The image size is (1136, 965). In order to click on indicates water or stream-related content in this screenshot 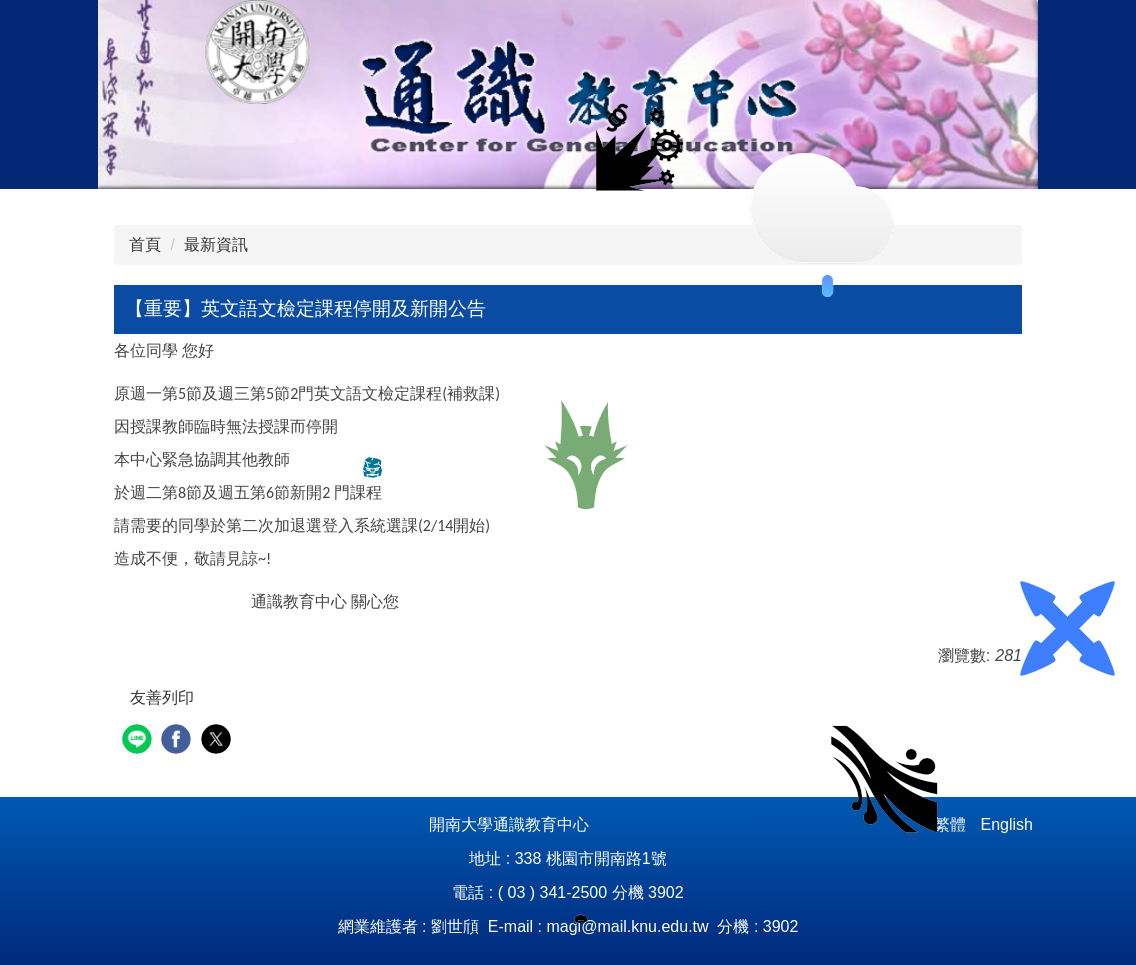, I will do `click(883, 778)`.